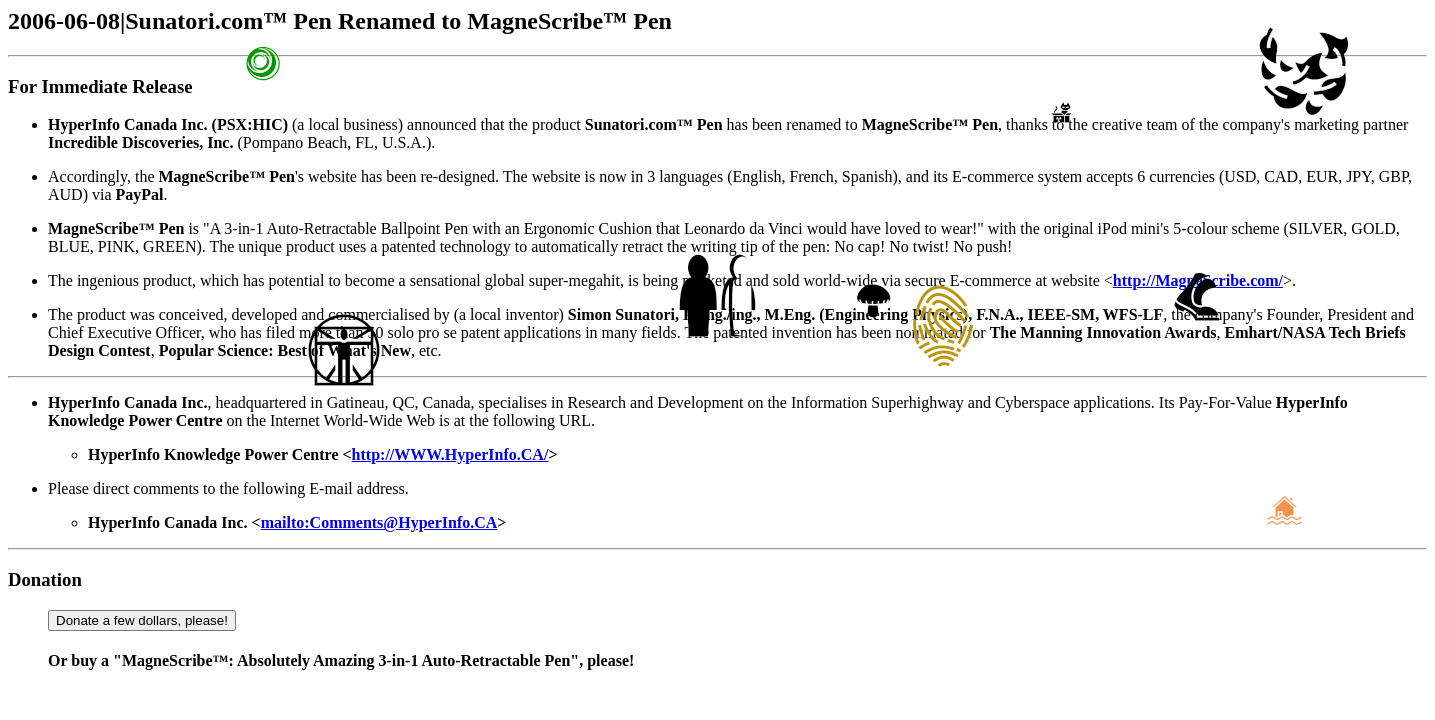 The image size is (1435, 720). What do you see at coordinates (1061, 112) in the screenshot?
I see `indicates a quantum state where the outcome is alive/positive` at bounding box center [1061, 112].